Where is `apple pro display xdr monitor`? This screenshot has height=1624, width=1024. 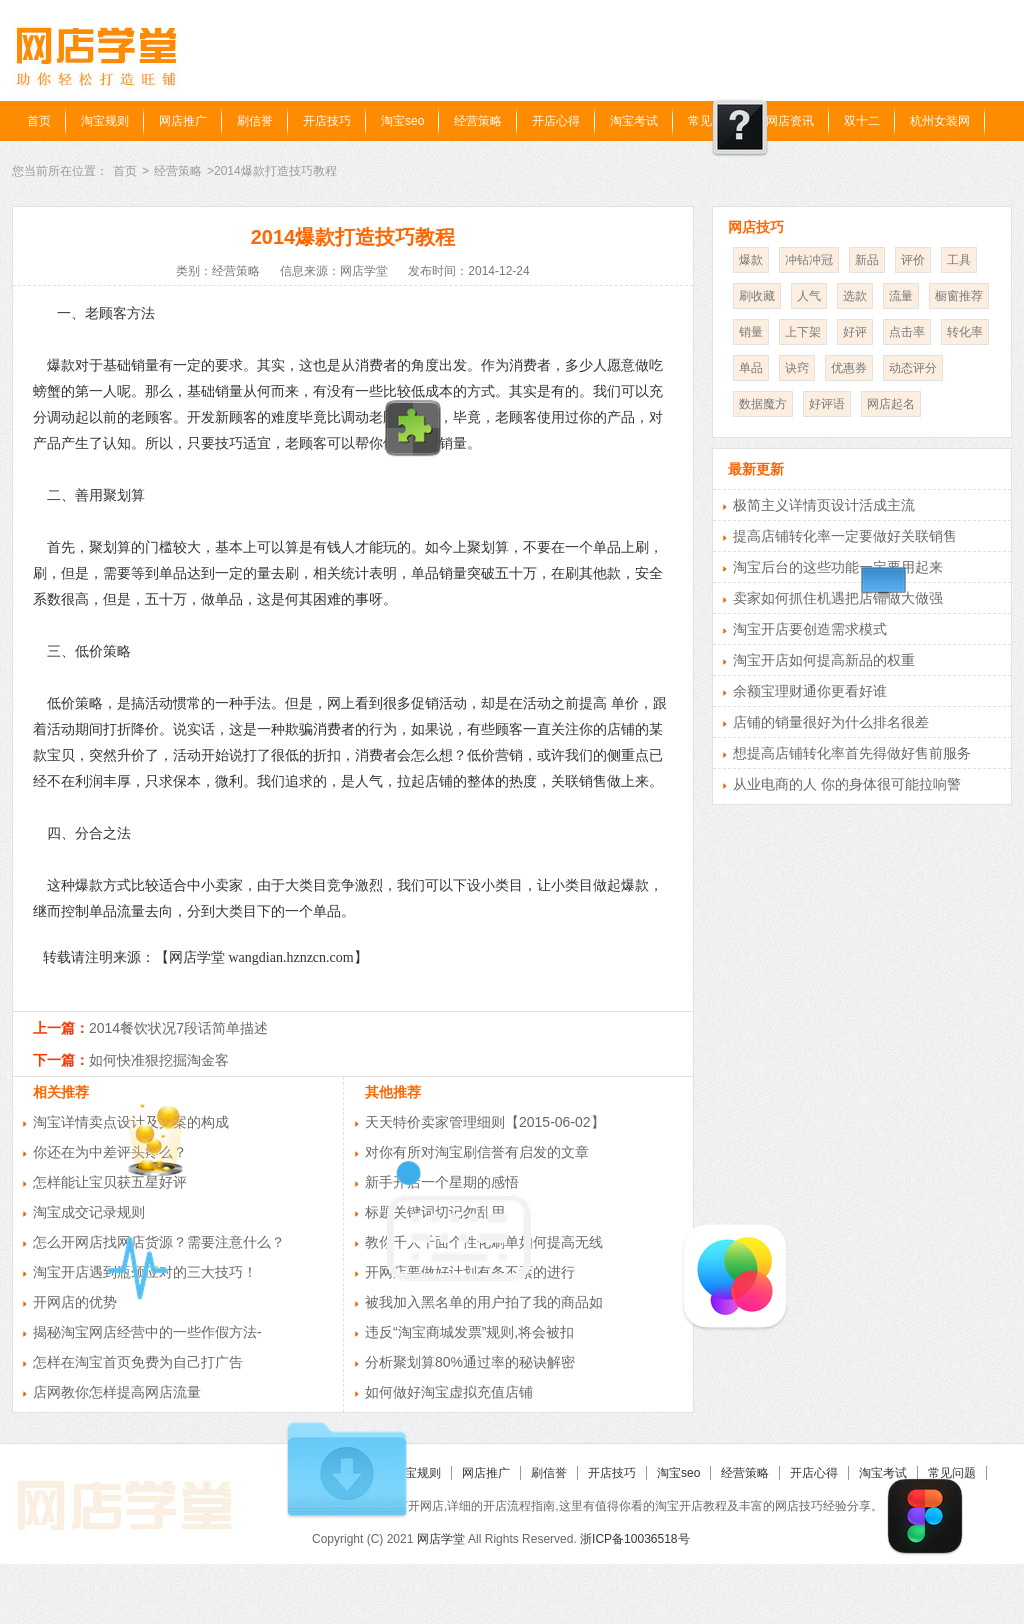
apple pro display xdr monitor is located at coordinates (883, 578).